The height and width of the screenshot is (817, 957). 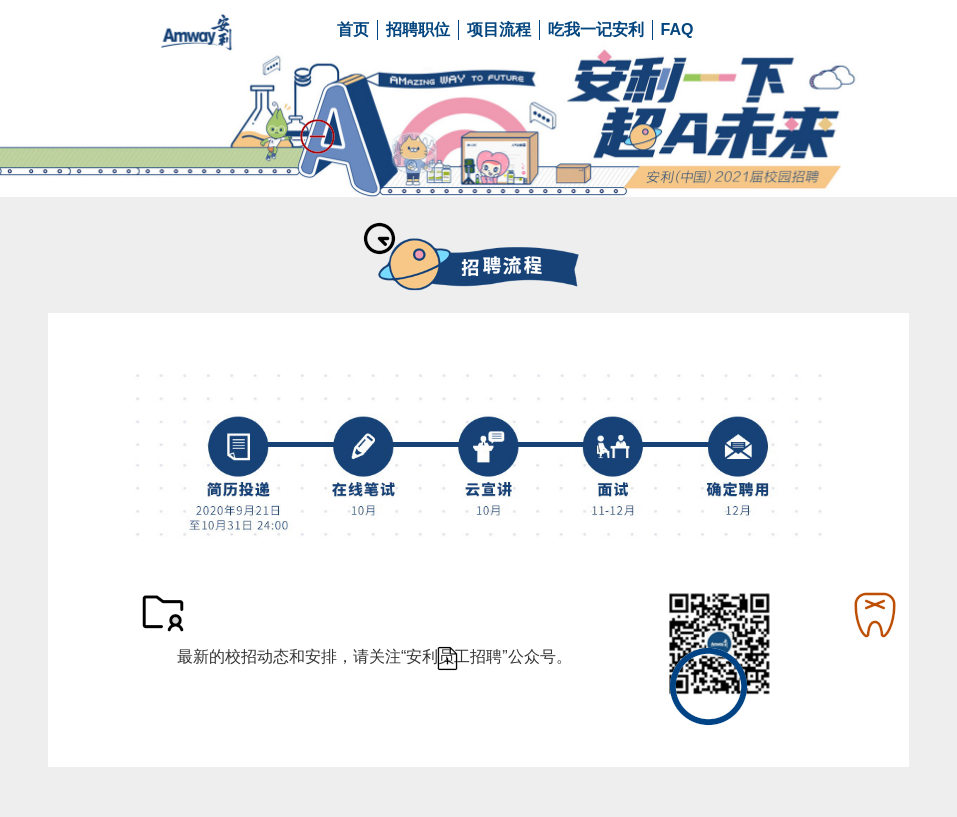 I want to click on unselected radio button or checkbox option, so click(x=708, y=686).